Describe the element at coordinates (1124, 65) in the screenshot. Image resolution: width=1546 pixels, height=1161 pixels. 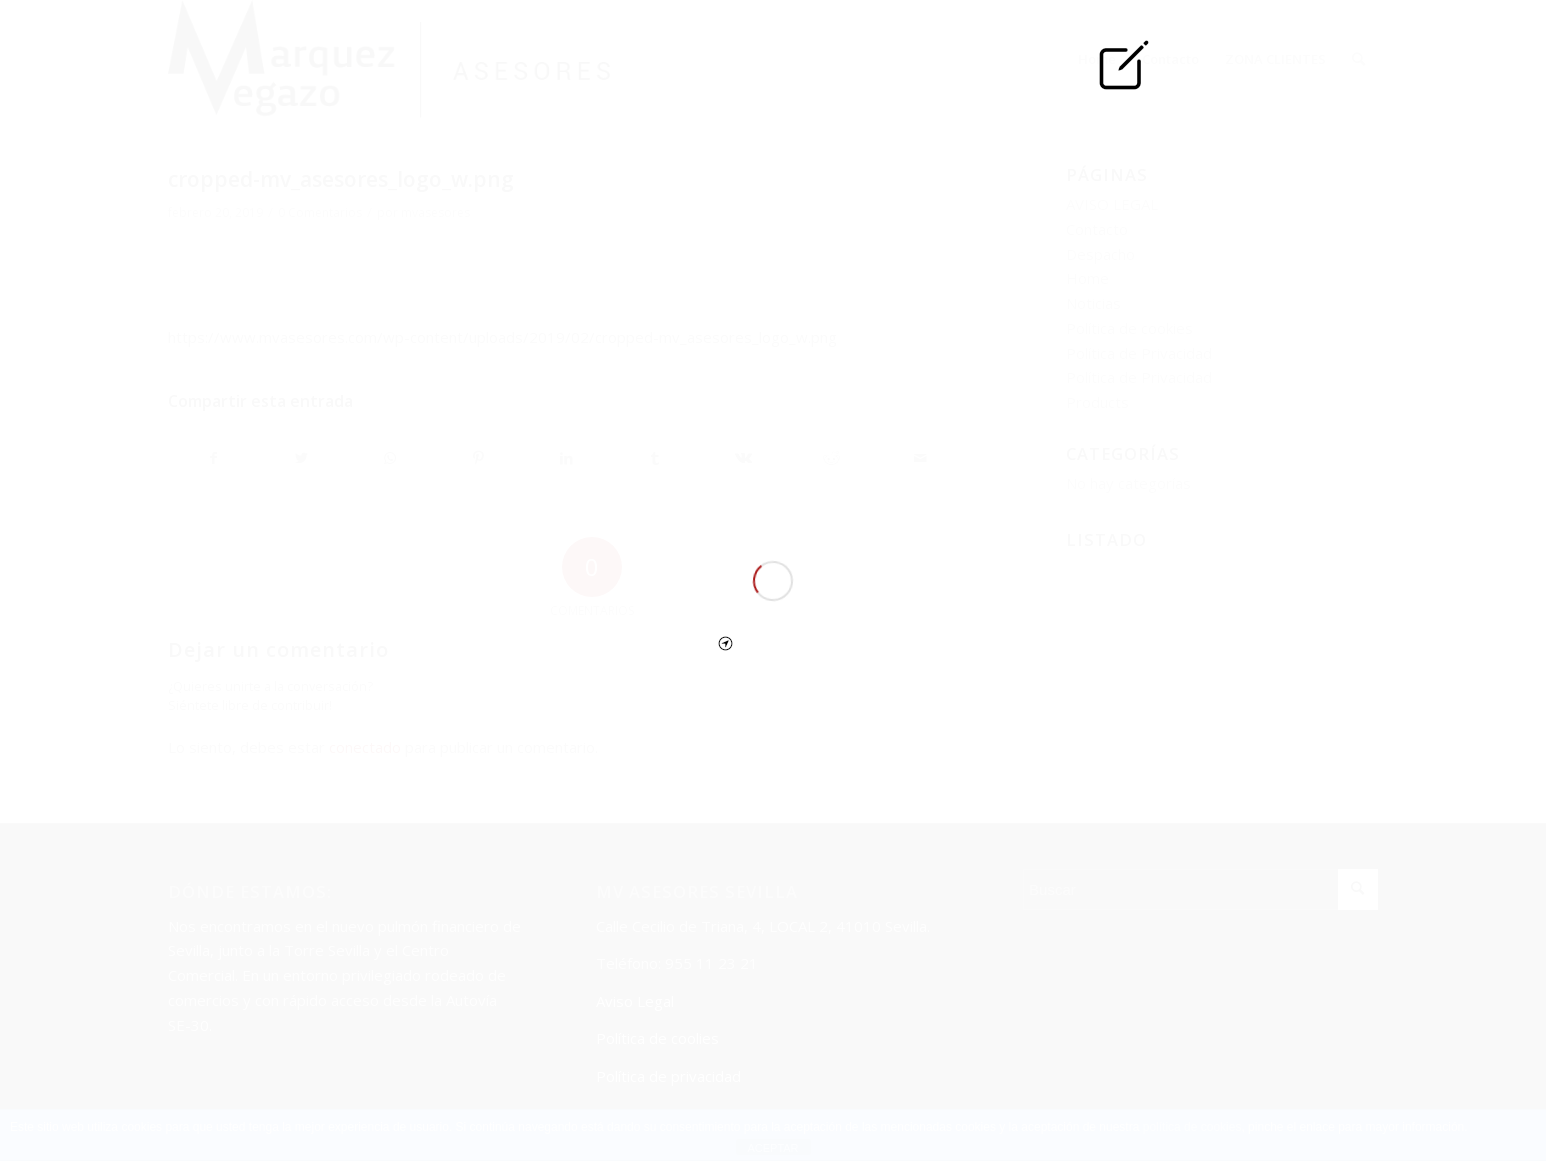
I see `create or compose new content` at that location.